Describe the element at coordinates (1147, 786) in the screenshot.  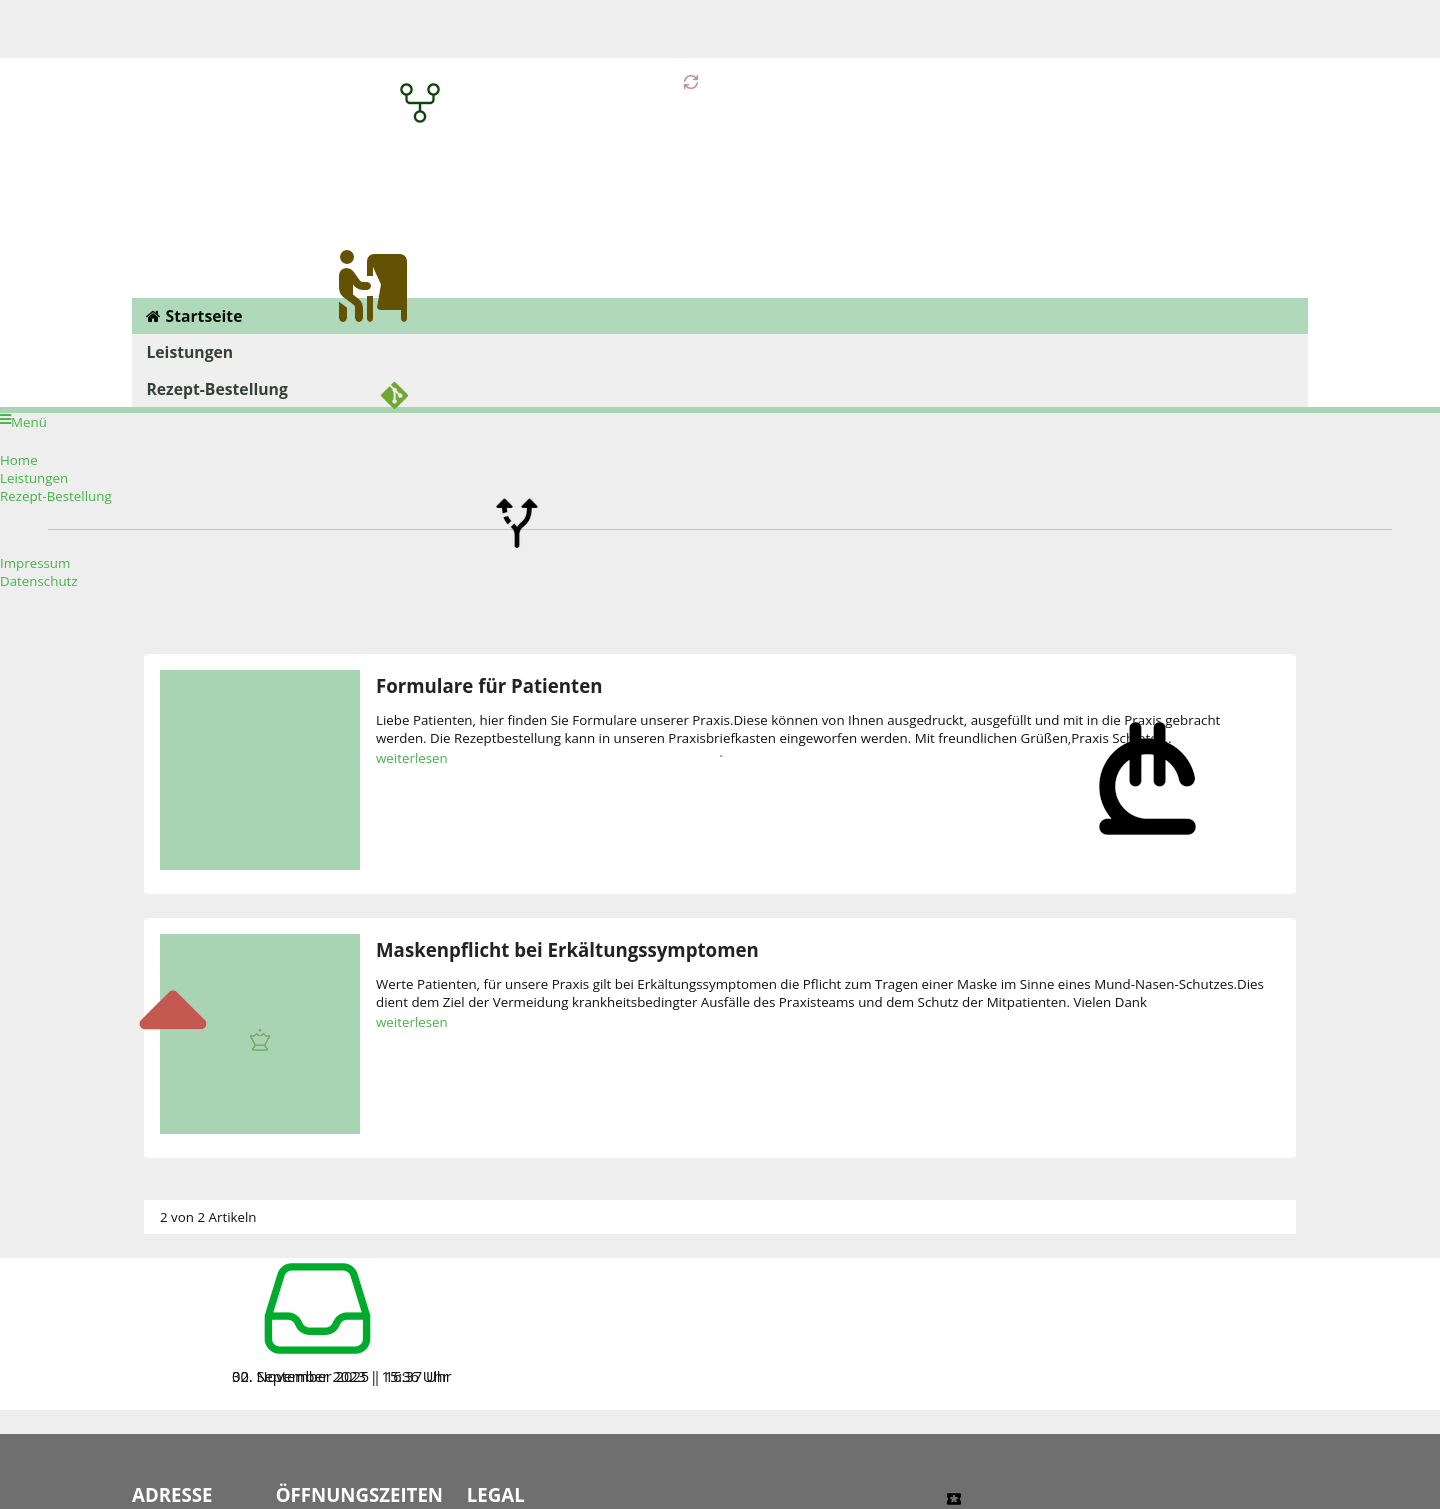
I see `indicates Georgian lari currency` at that location.